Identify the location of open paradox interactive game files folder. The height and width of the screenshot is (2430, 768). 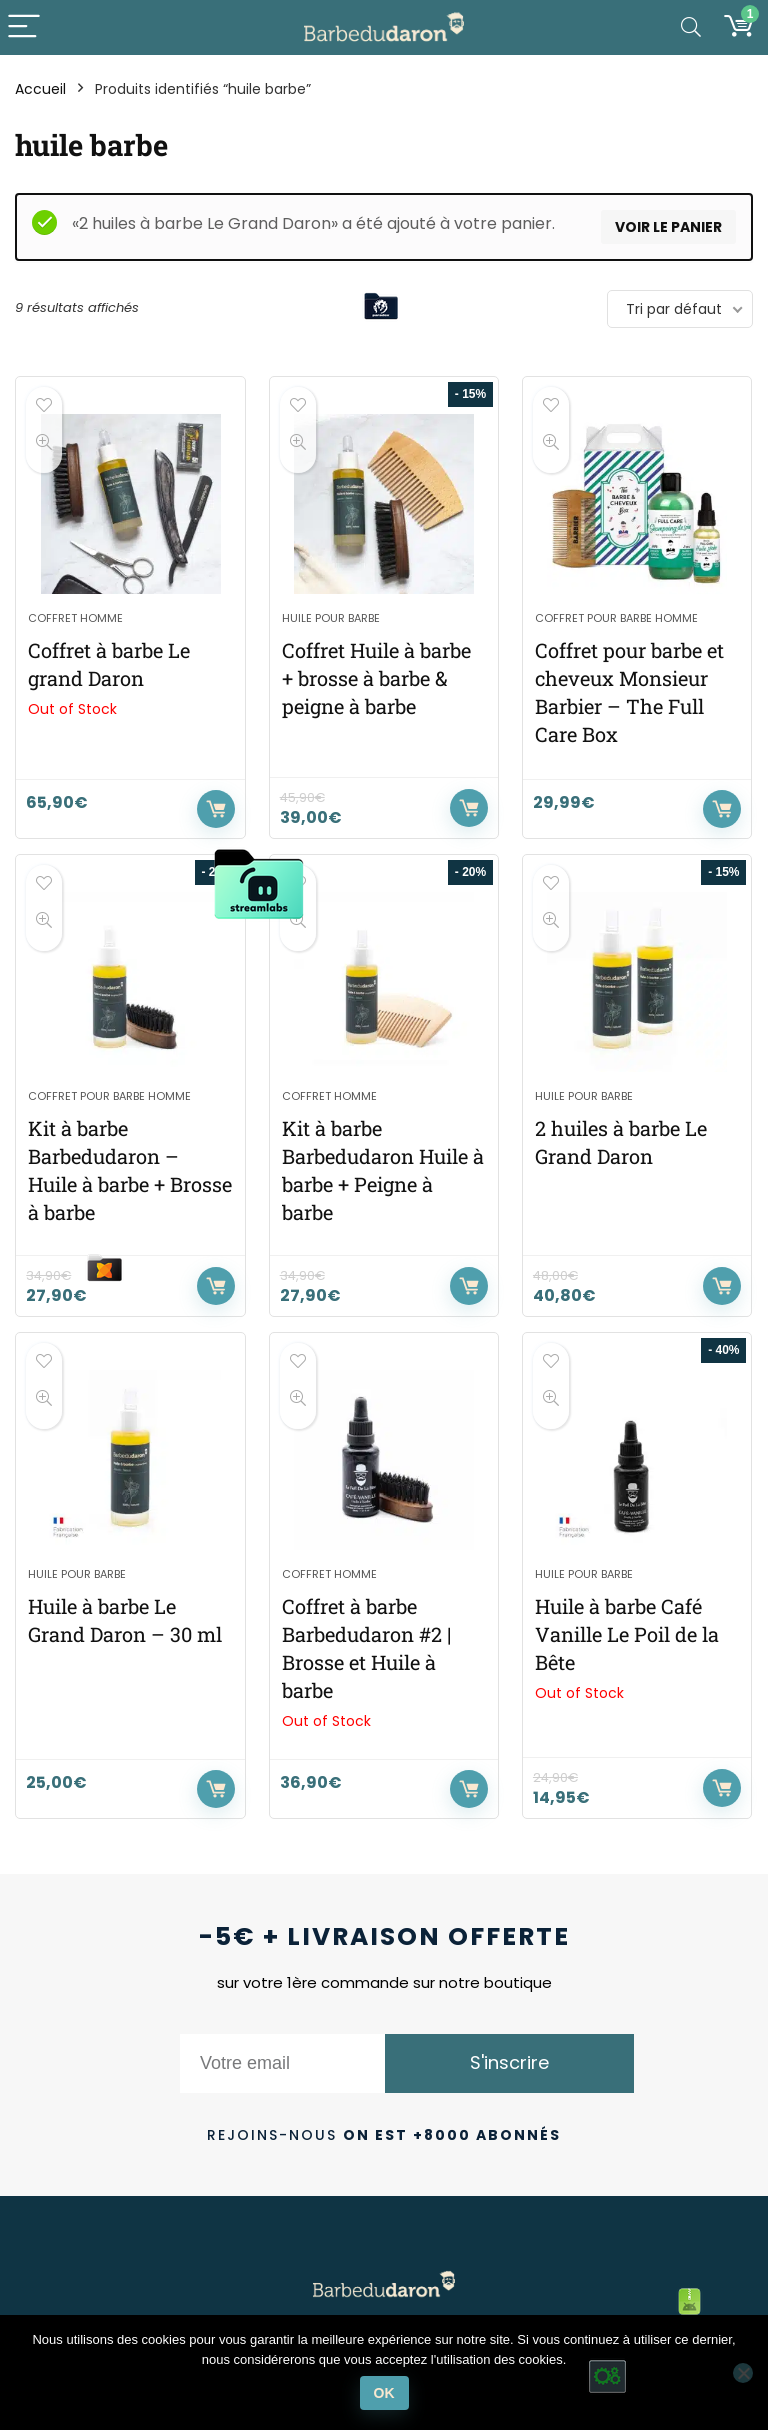
(381, 307).